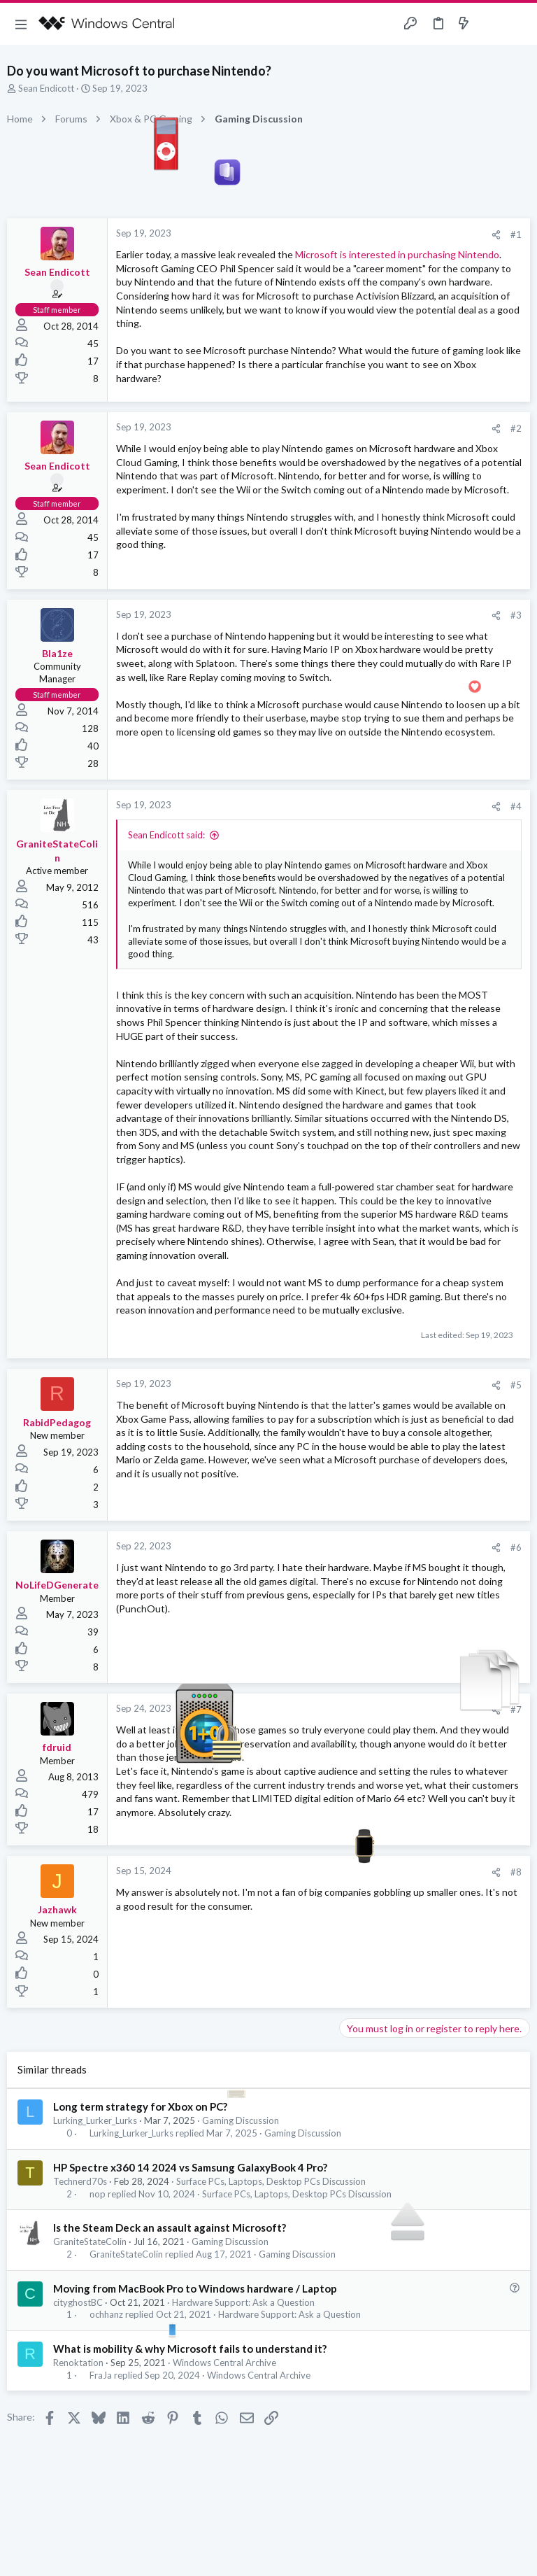 The width and height of the screenshot is (537, 2576). Describe the element at coordinates (236, 2094) in the screenshot. I see `connect a wireless bluetooth keyboard` at that location.